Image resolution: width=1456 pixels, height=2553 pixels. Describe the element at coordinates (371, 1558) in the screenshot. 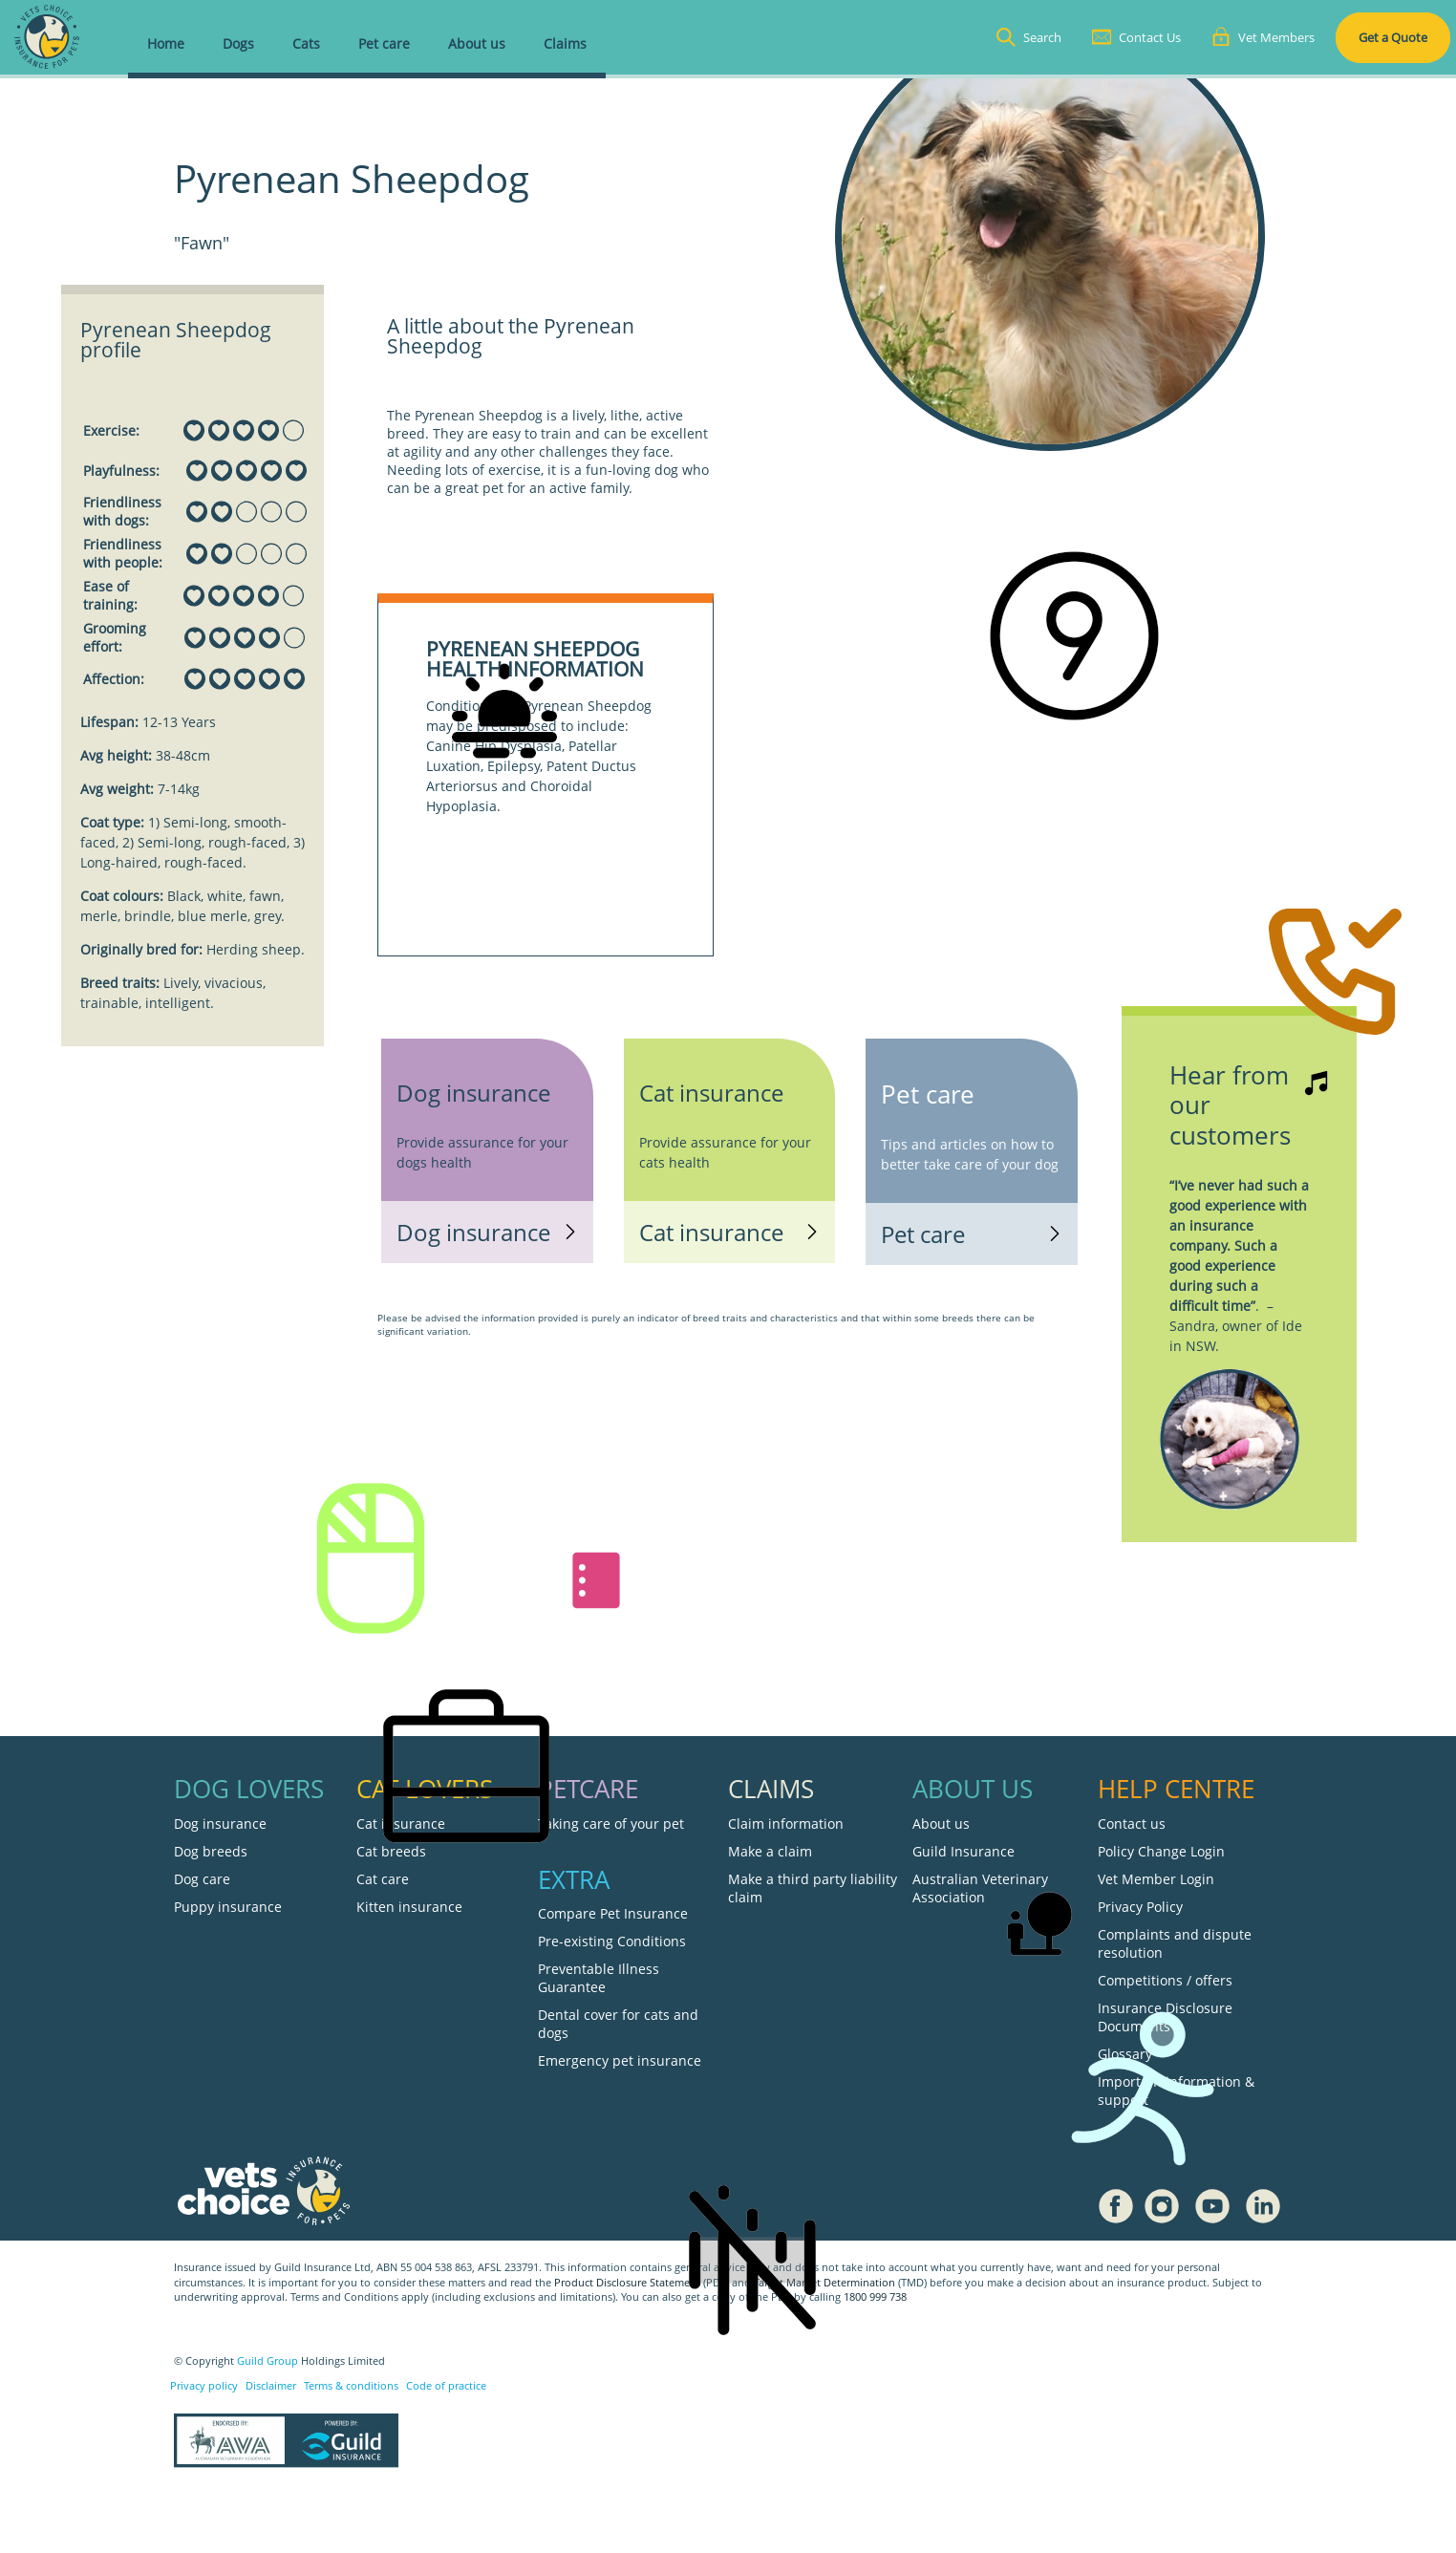

I see `indicates left mouse button click action` at that location.